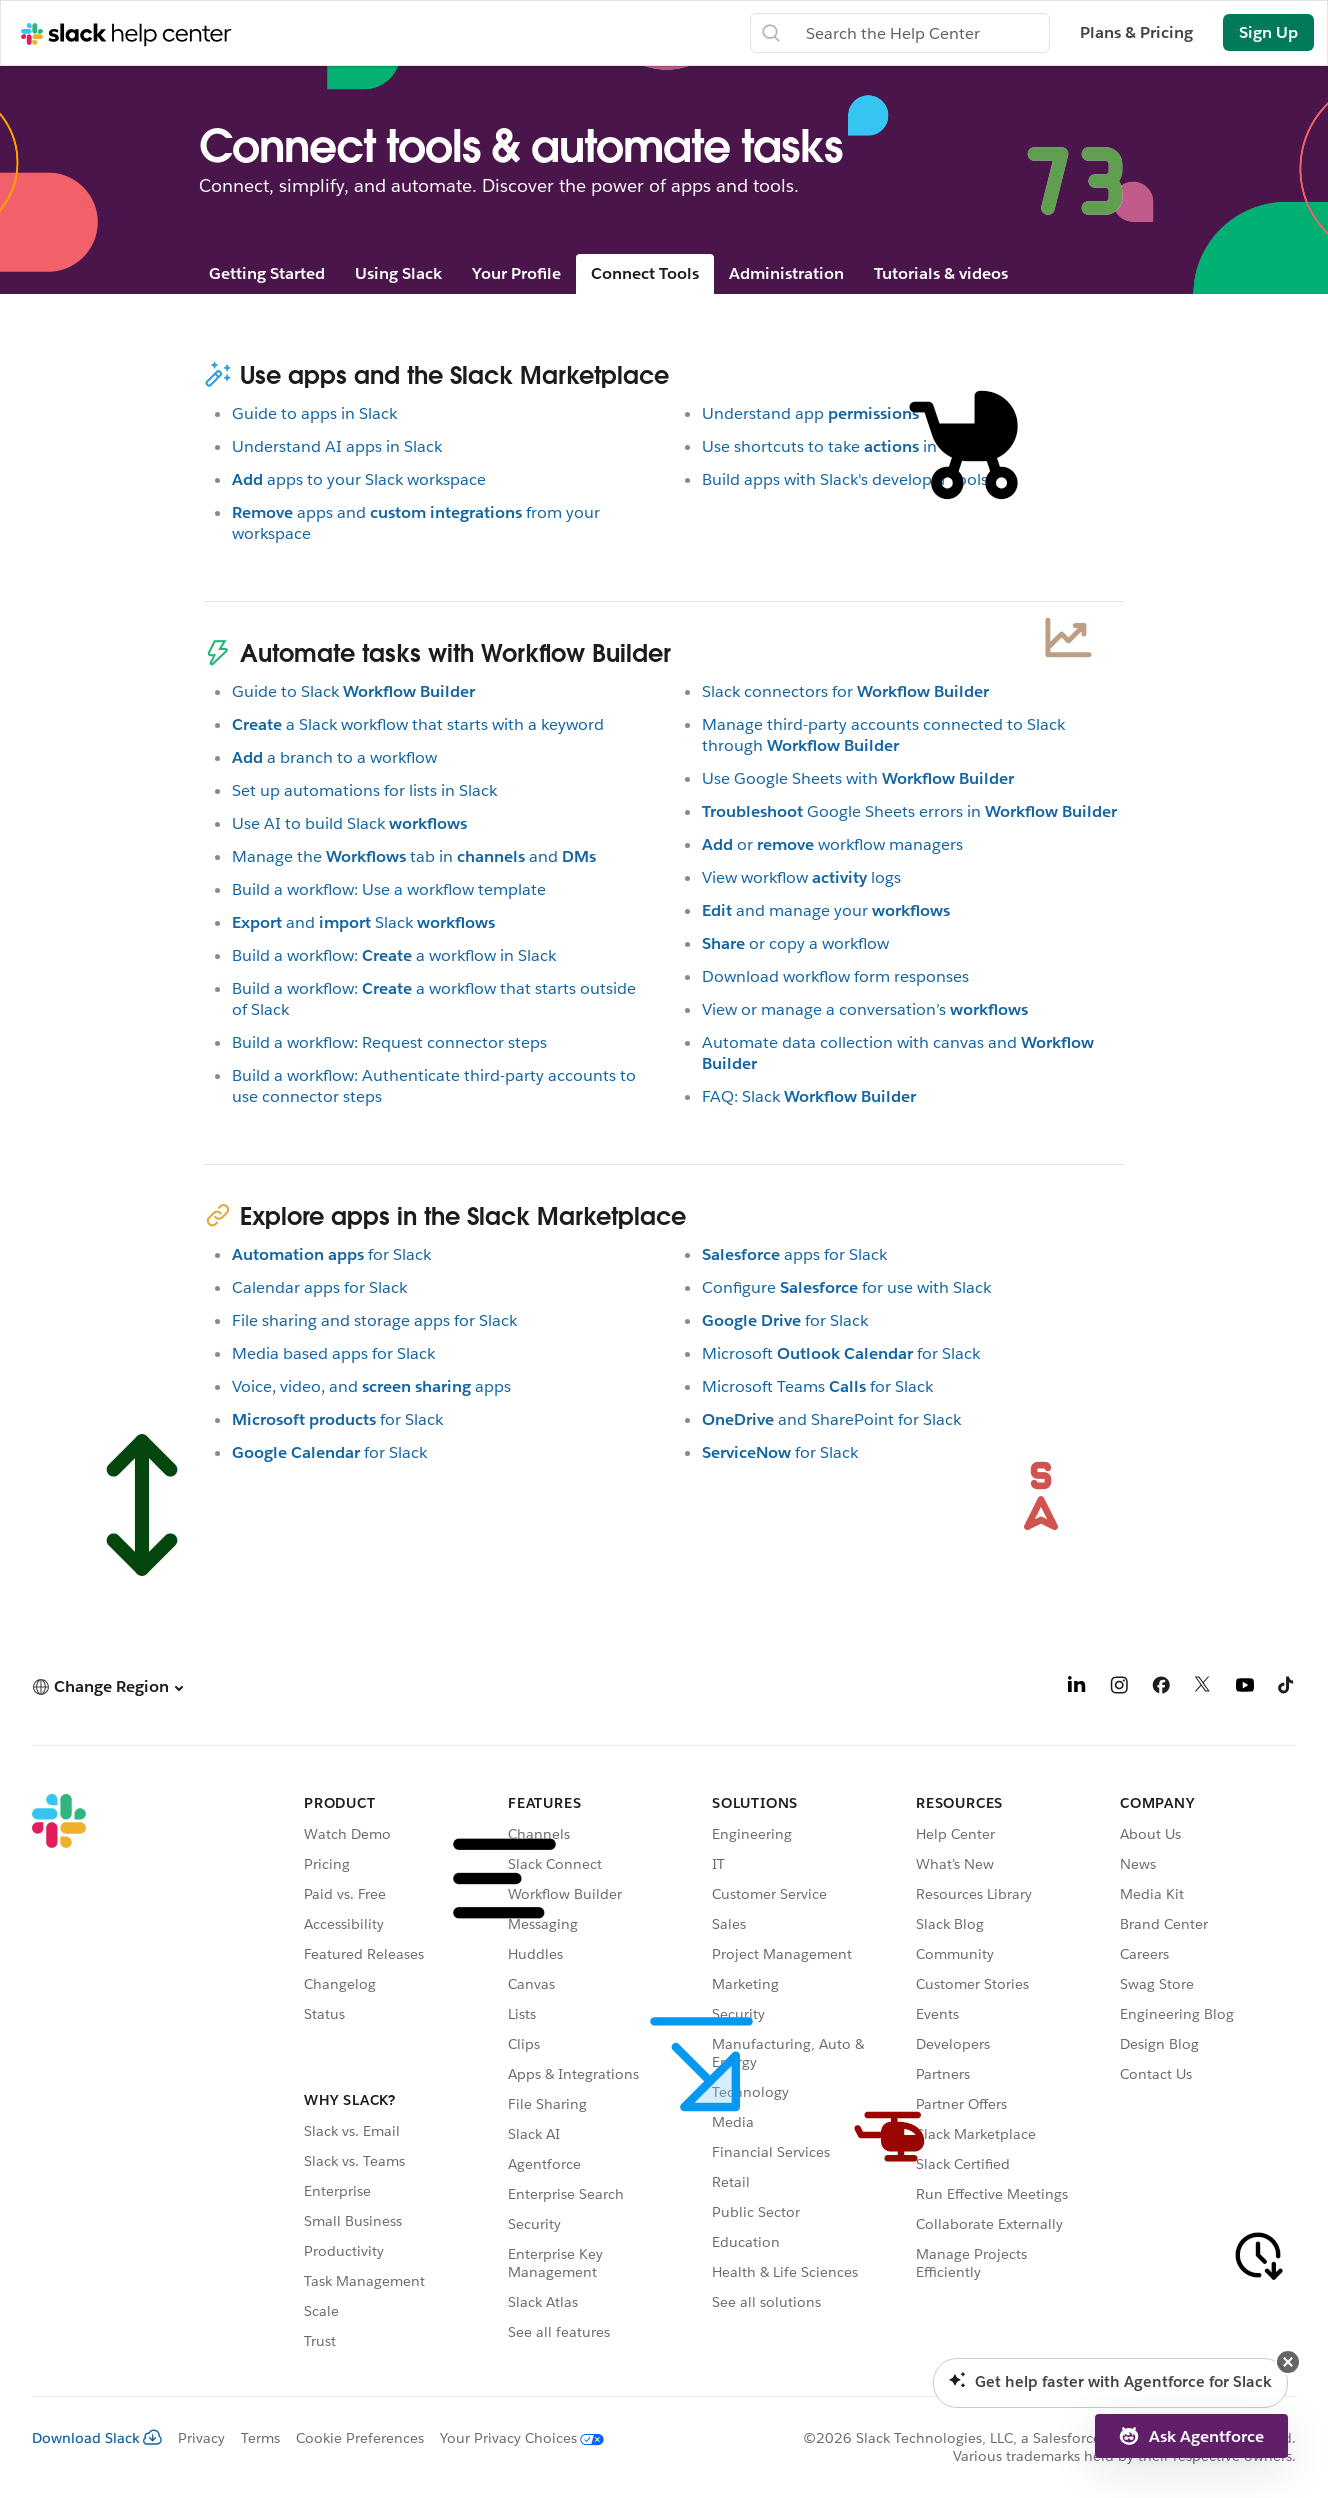 The width and height of the screenshot is (1328, 2498). I want to click on access helicopter or air transport options, so click(891, 2135).